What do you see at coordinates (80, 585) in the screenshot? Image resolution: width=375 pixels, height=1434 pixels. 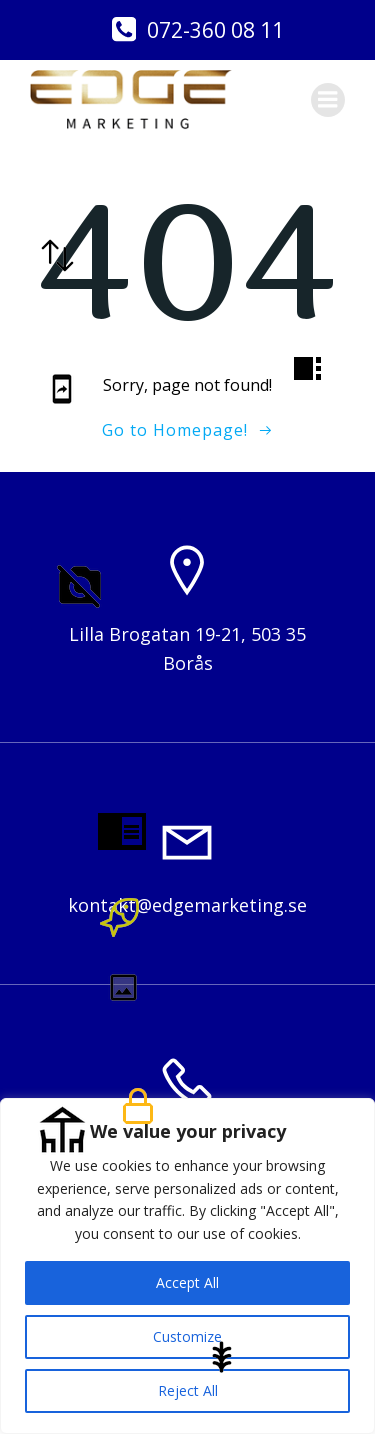 I see `photography not allowed in this area` at bounding box center [80, 585].